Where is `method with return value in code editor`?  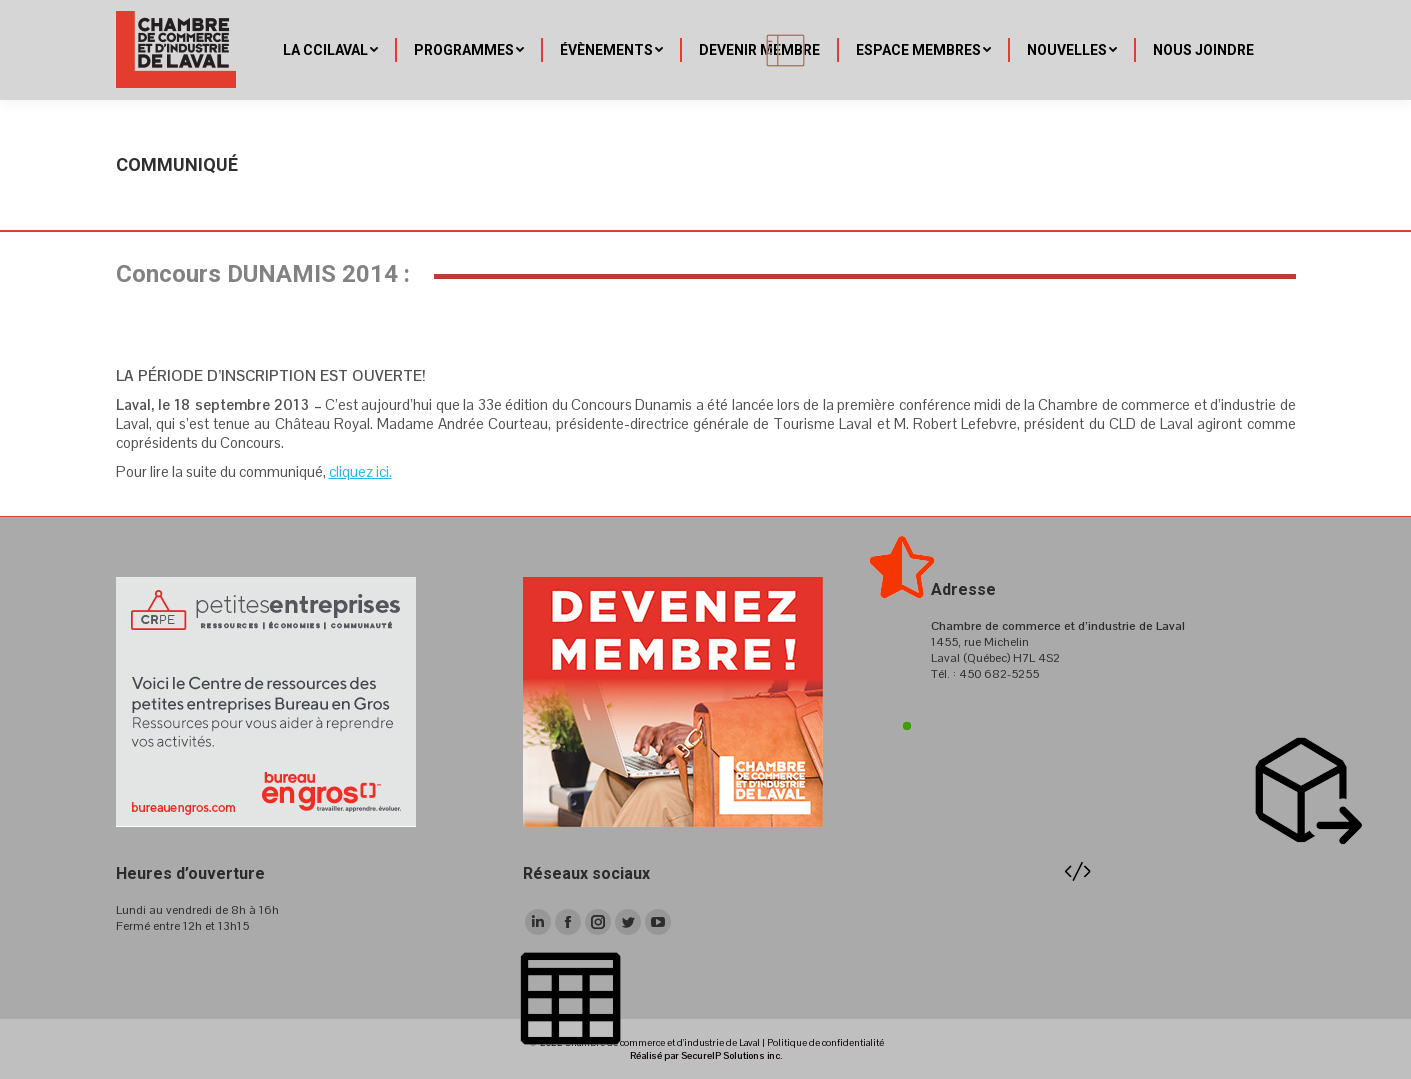
method with return value in code editor is located at coordinates (1301, 791).